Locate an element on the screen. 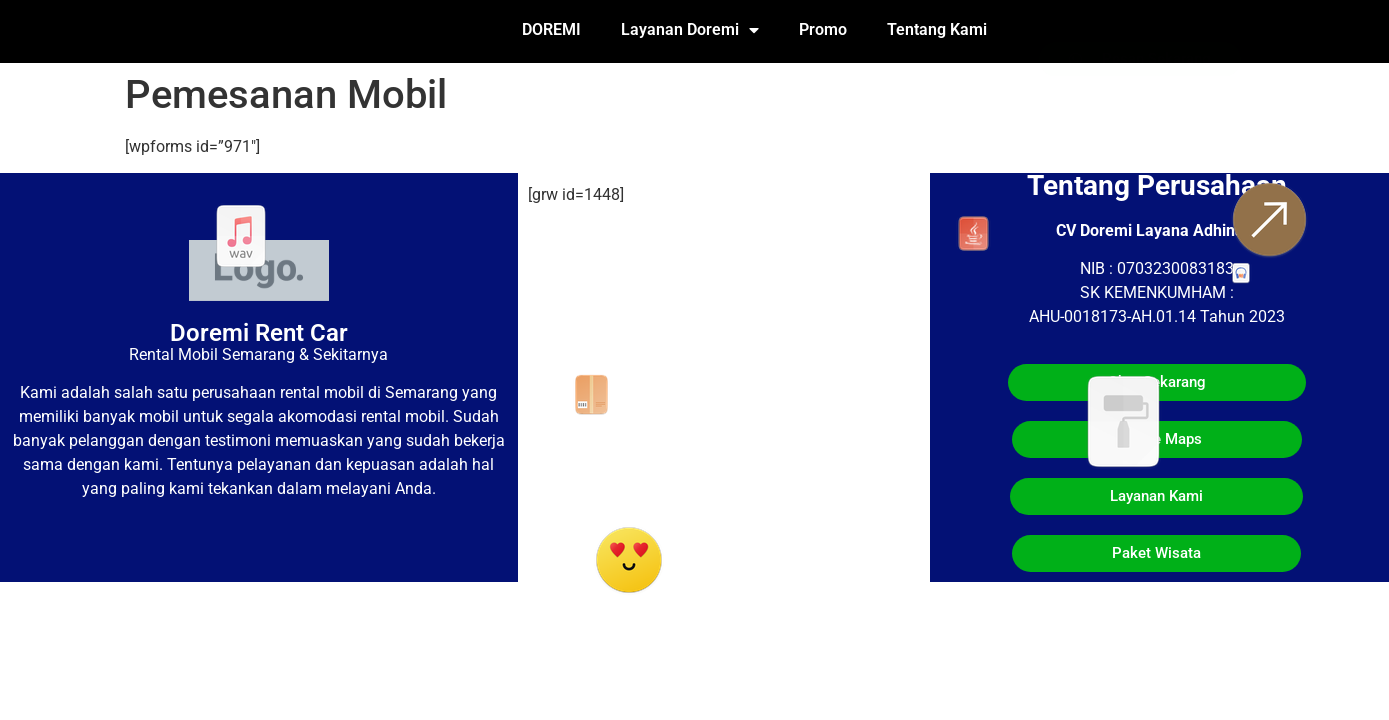  open the Socialize social networking app is located at coordinates (629, 560).